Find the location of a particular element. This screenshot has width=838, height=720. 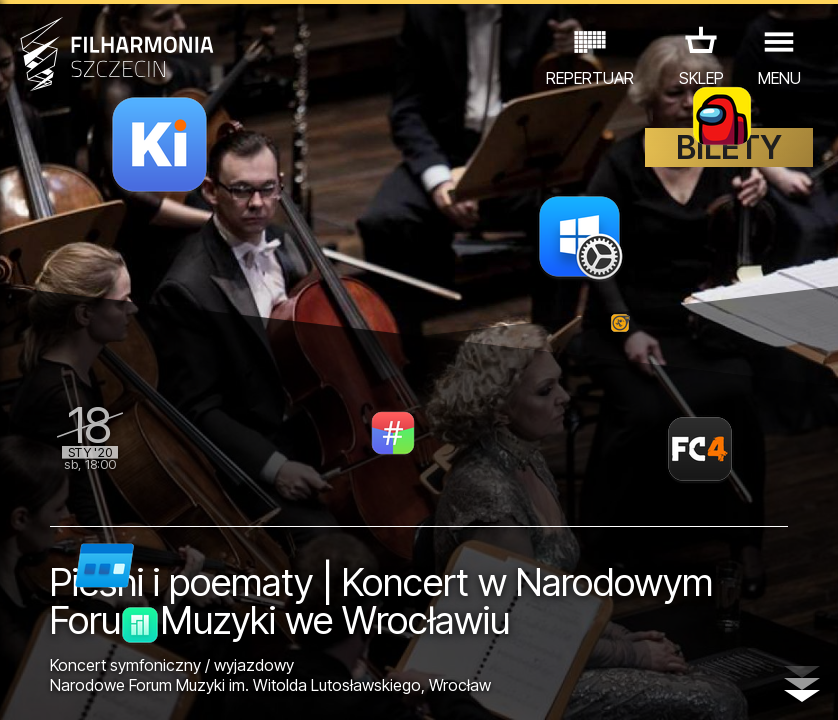

launch manjaro linux application is located at coordinates (140, 625).